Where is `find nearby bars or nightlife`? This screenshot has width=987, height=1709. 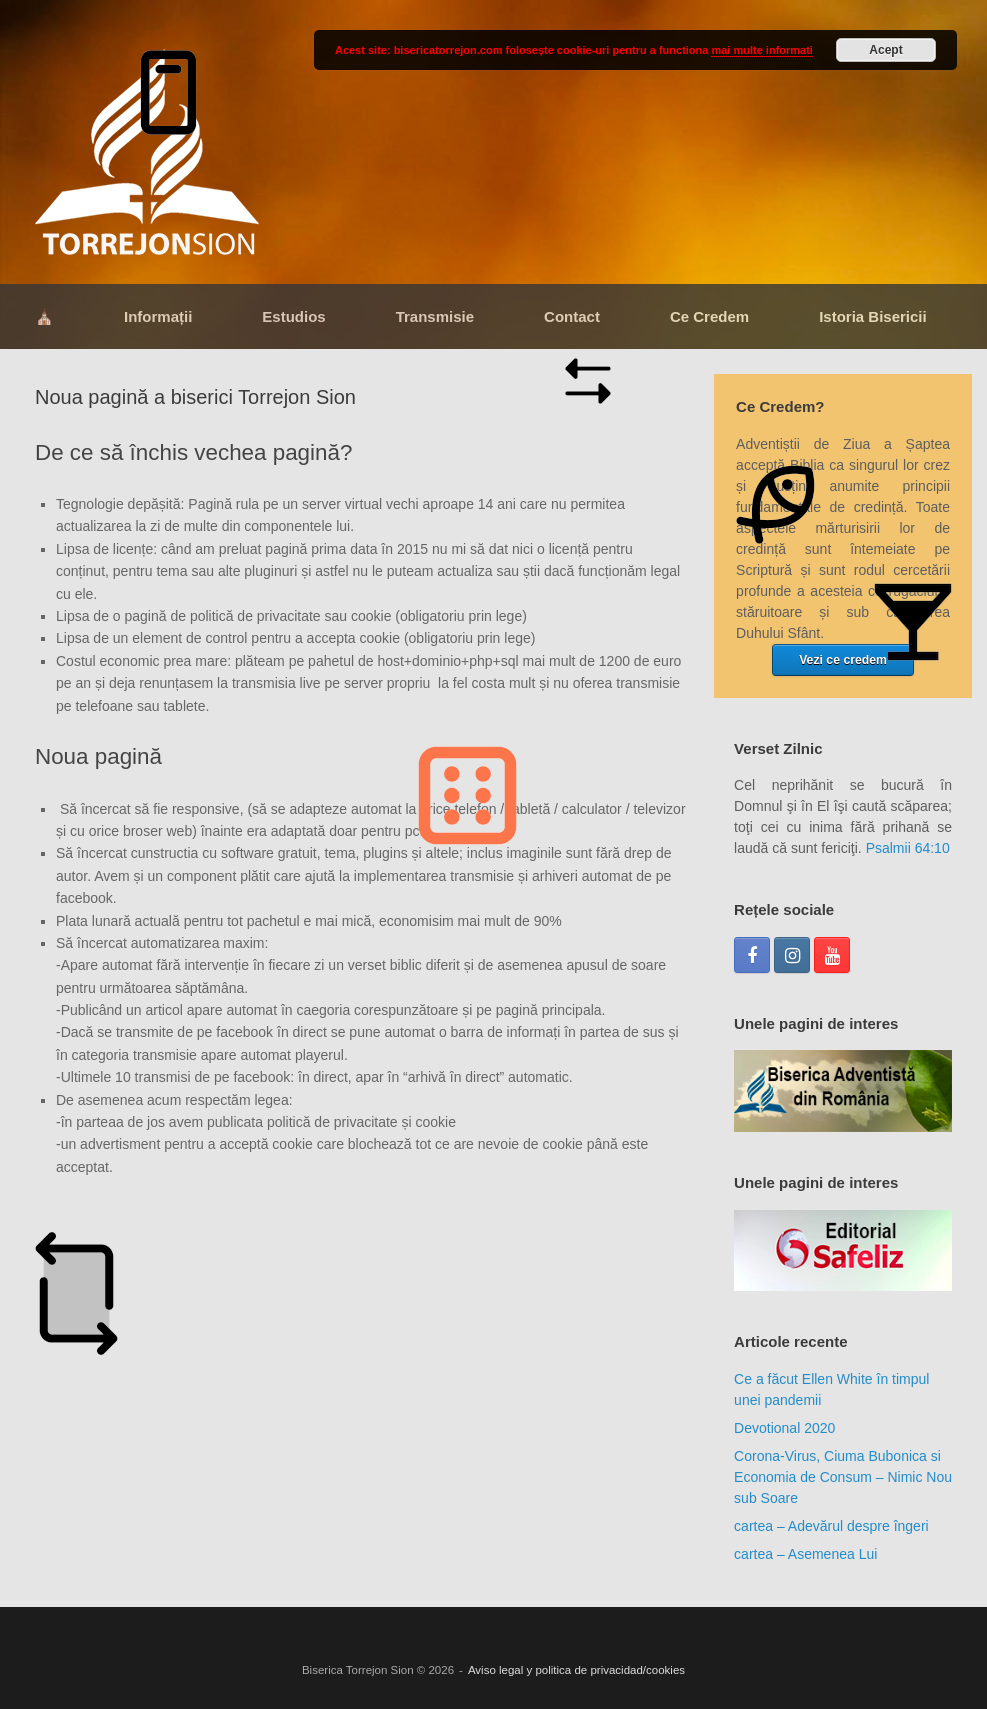
find nearby bars or nightlife is located at coordinates (913, 622).